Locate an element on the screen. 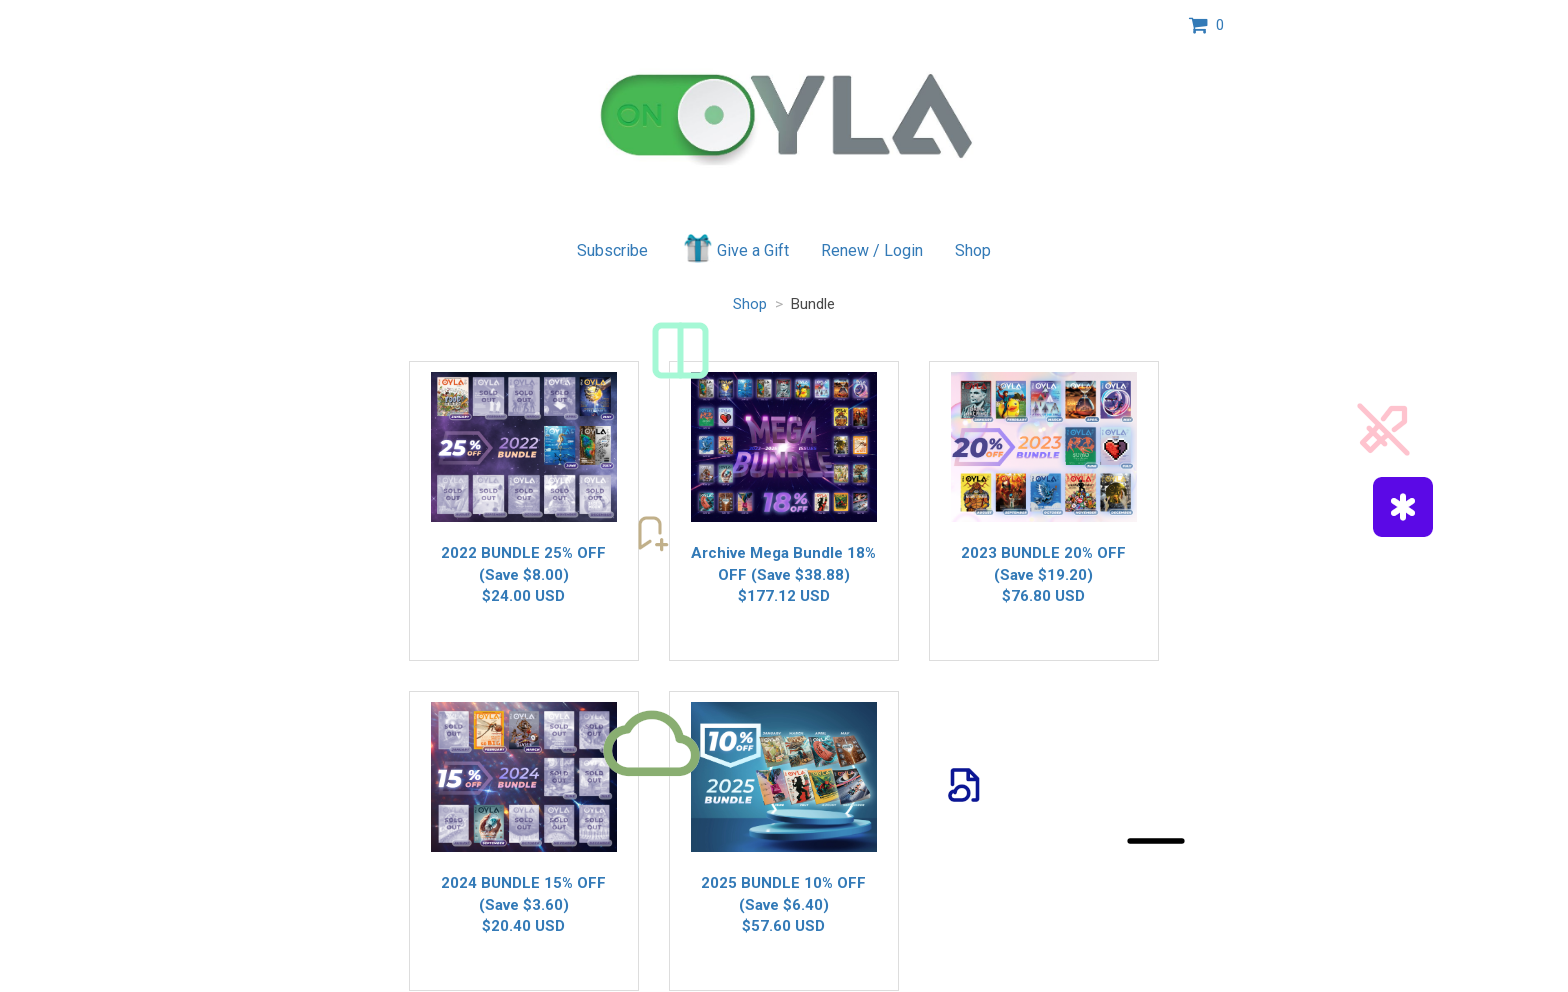 The image size is (1568, 992). switch to column view layout is located at coordinates (680, 350).